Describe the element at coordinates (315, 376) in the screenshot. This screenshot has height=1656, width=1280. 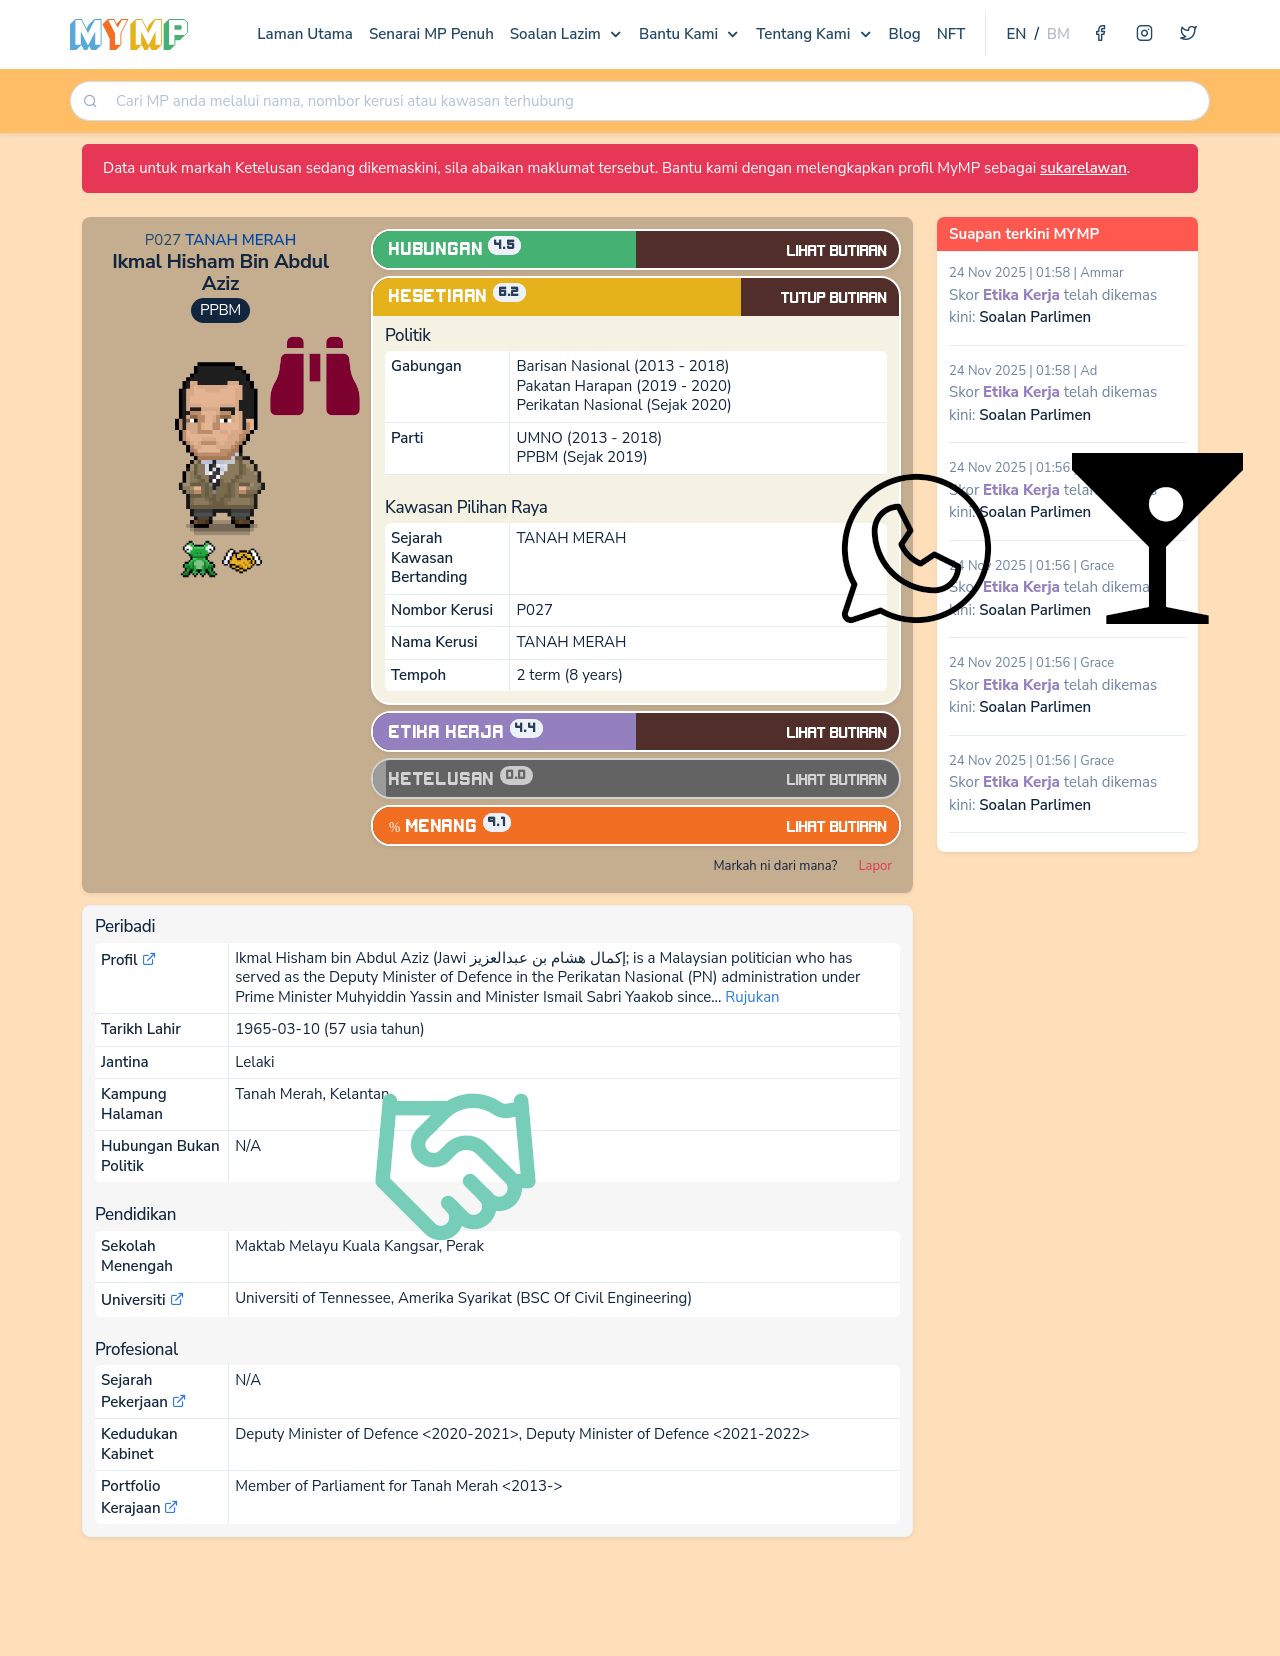
I see `search or explore content` at that location.